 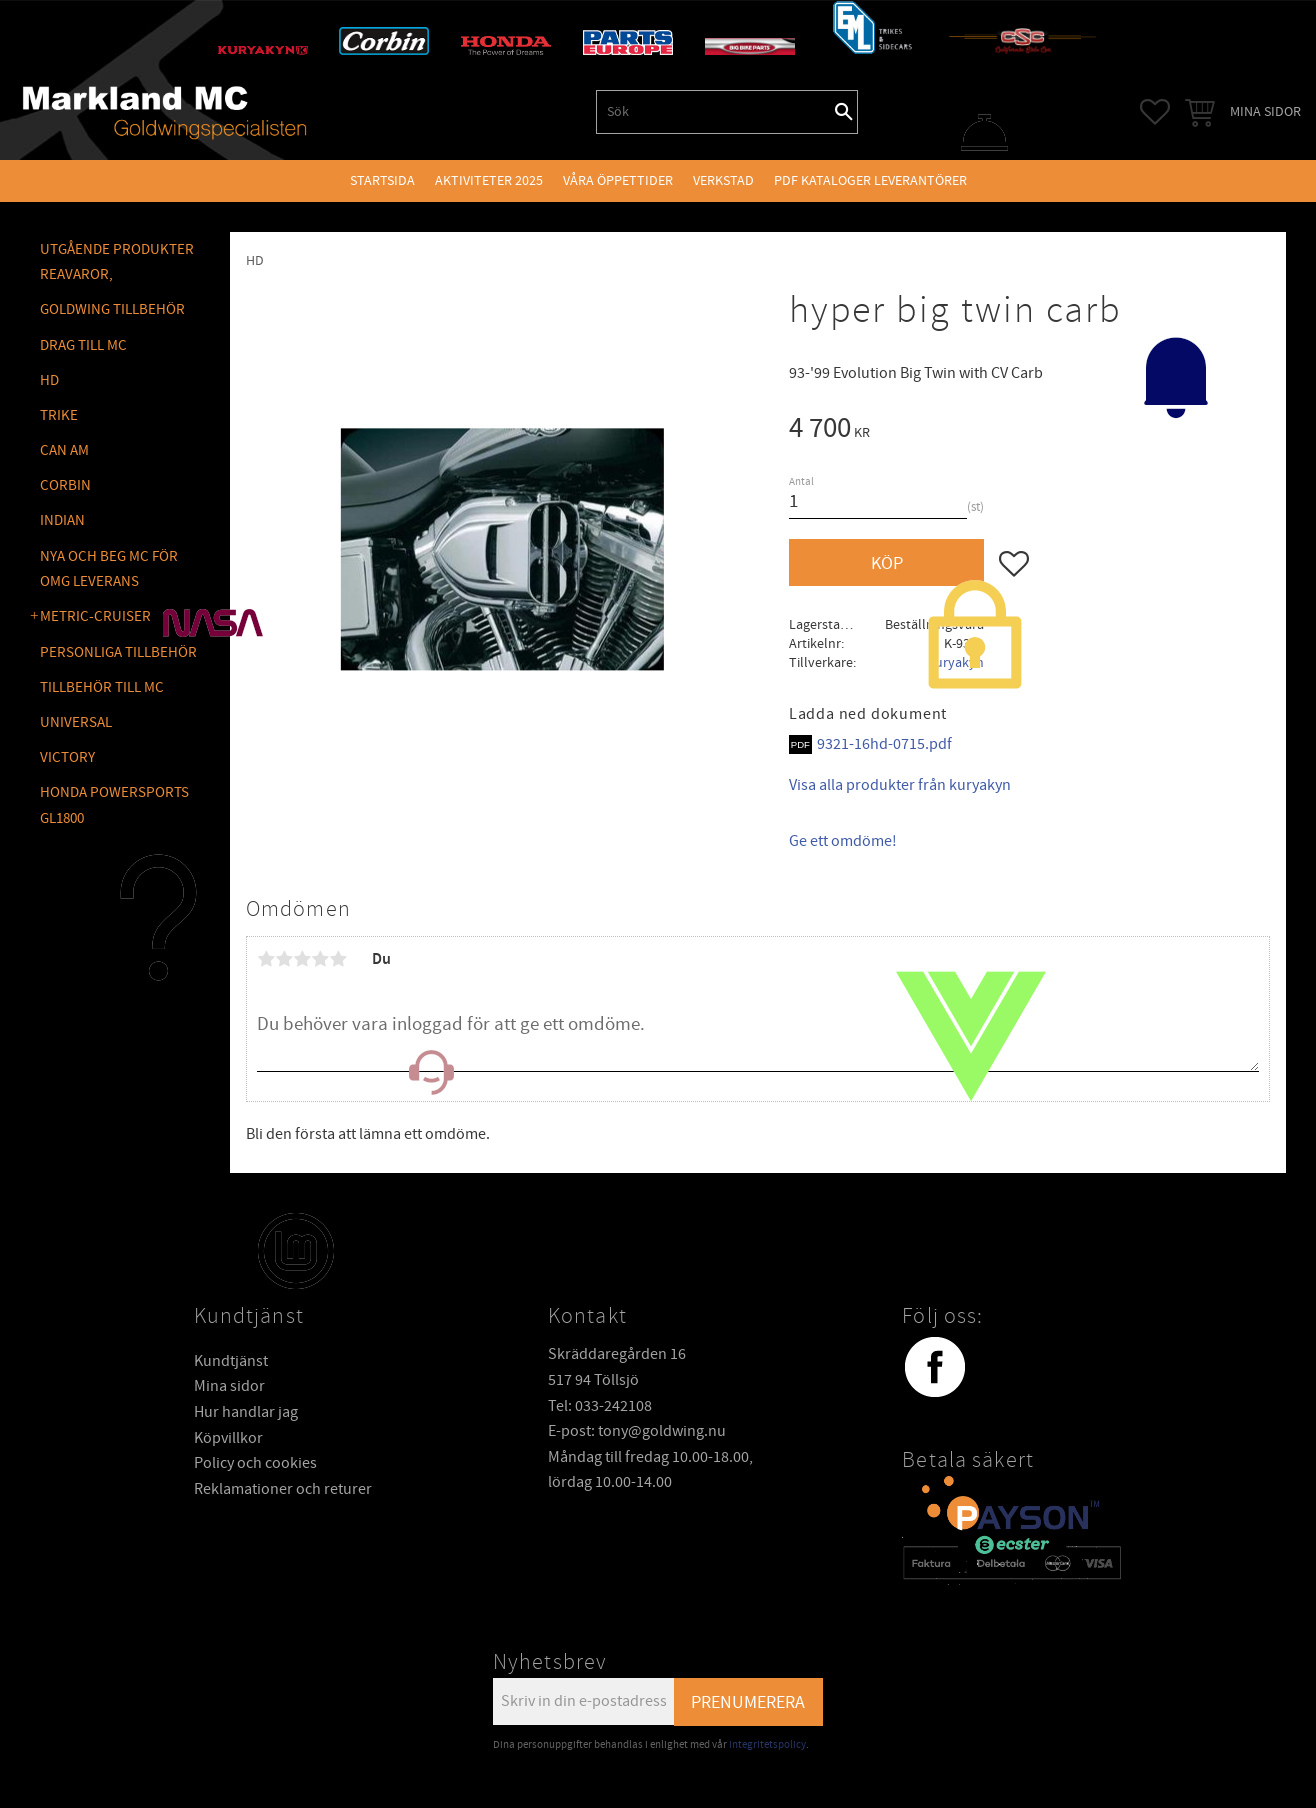 I want to click on view notifications, so click(x=1176, y=375).